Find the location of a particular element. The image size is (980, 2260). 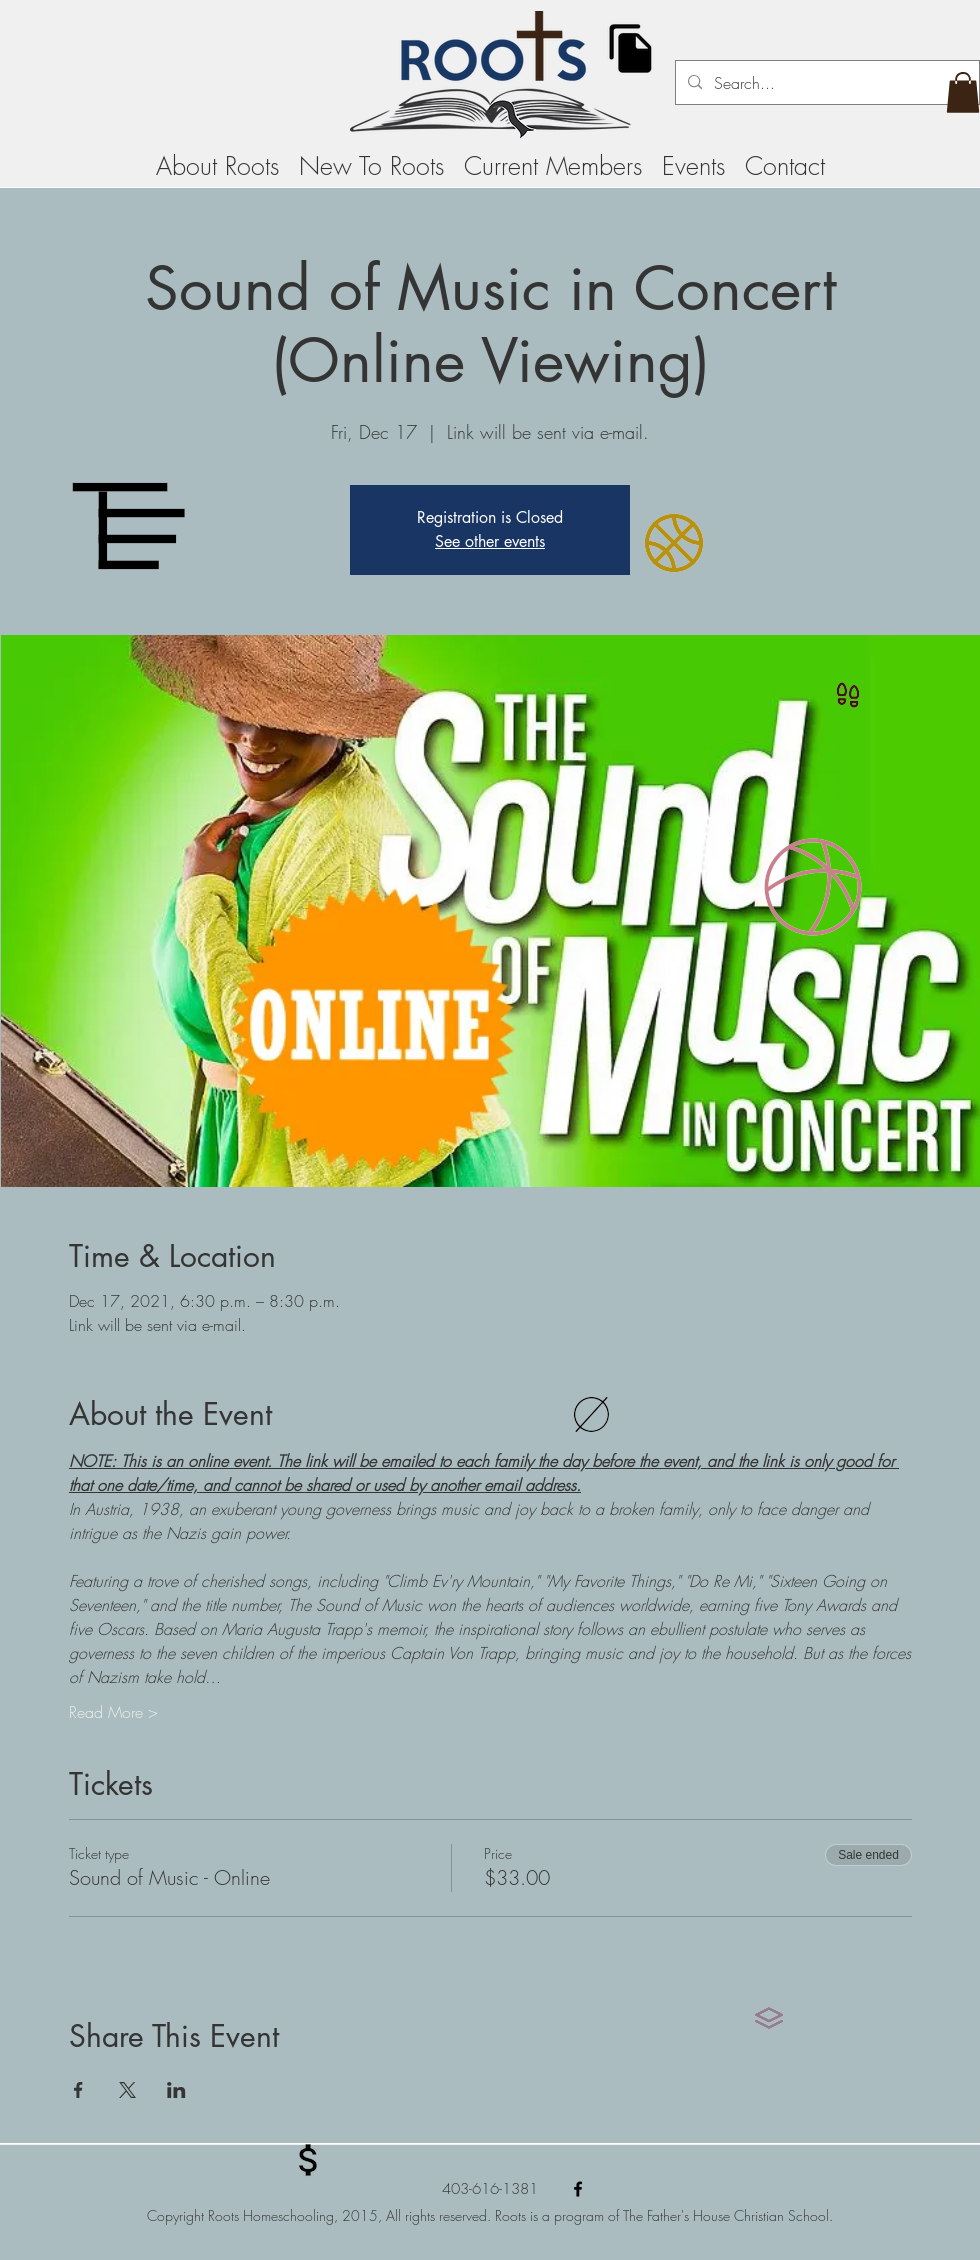

copy file to clipboard is located at coordinates (631, 48).